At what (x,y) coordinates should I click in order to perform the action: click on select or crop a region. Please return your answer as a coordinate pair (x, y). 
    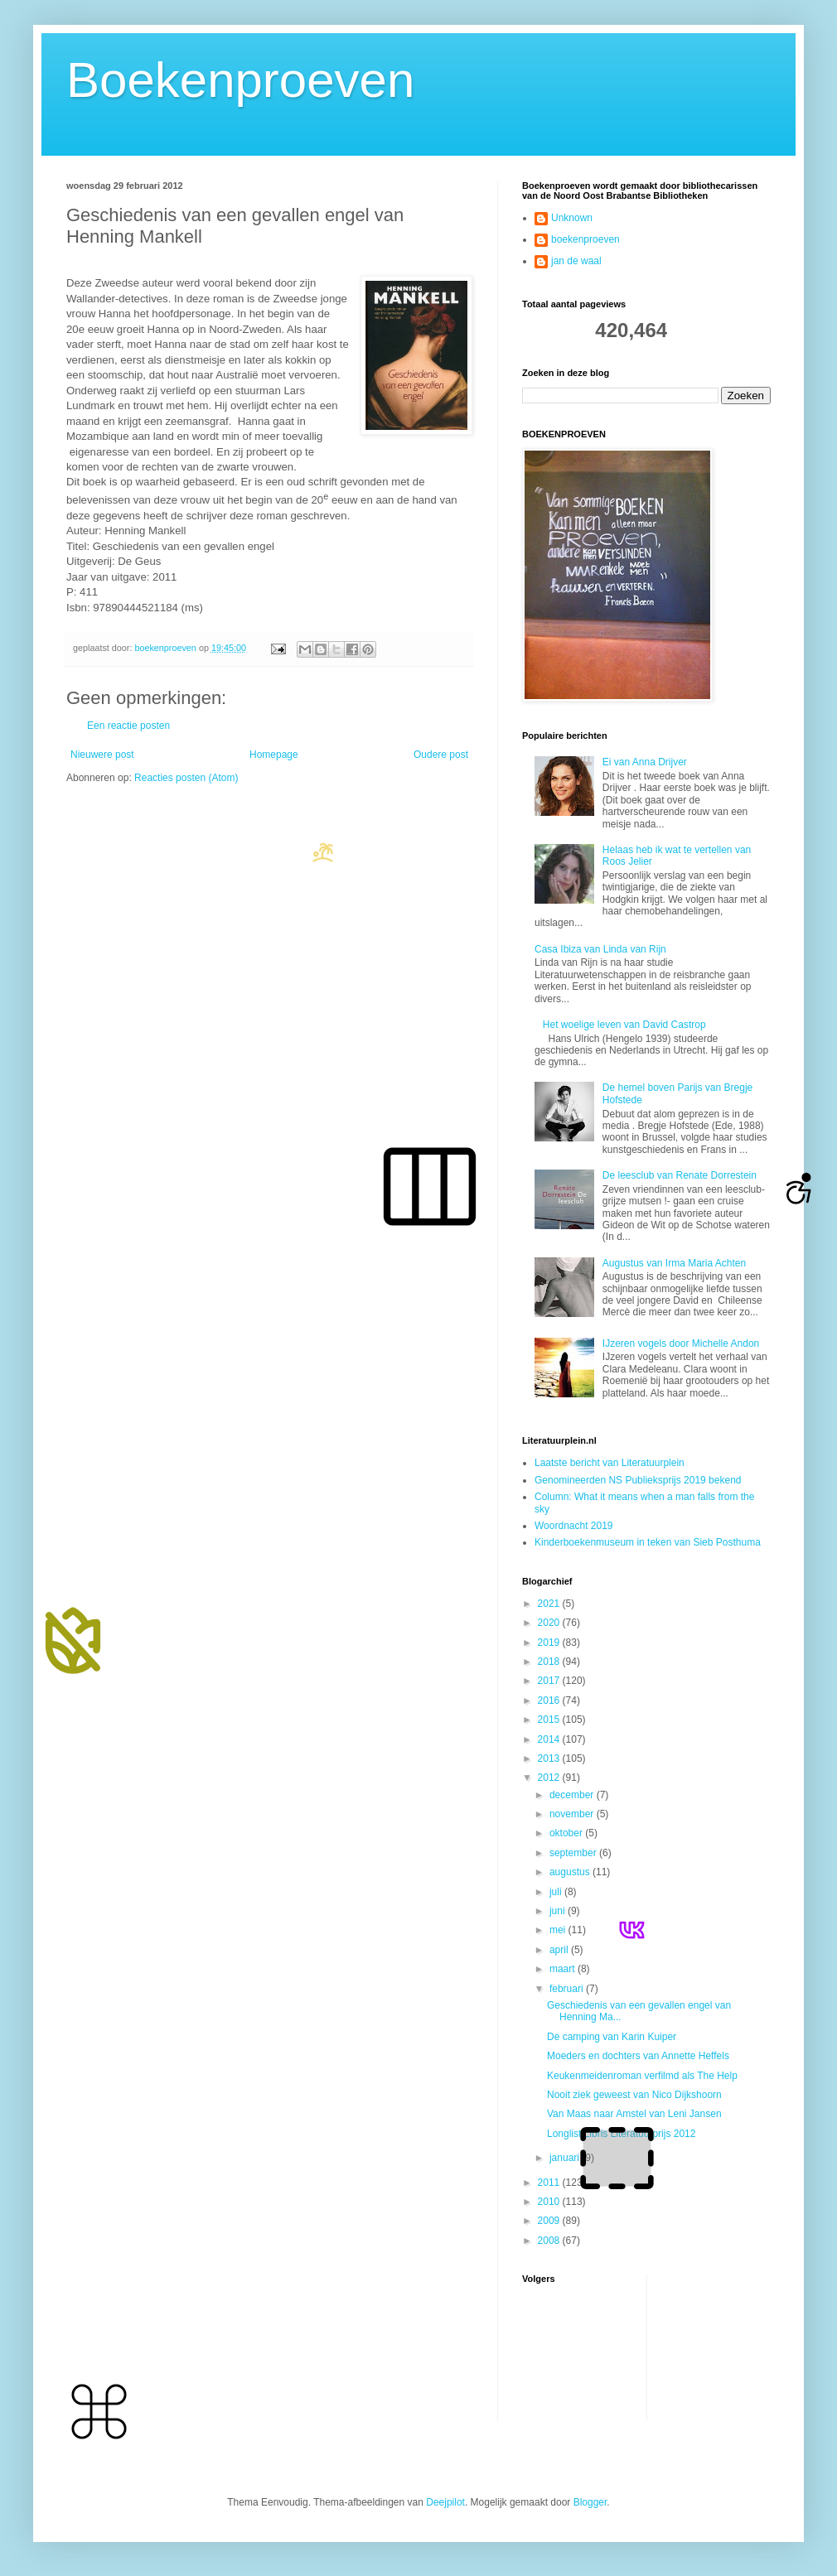
    Looking at the image, I should click on (617, 2158).